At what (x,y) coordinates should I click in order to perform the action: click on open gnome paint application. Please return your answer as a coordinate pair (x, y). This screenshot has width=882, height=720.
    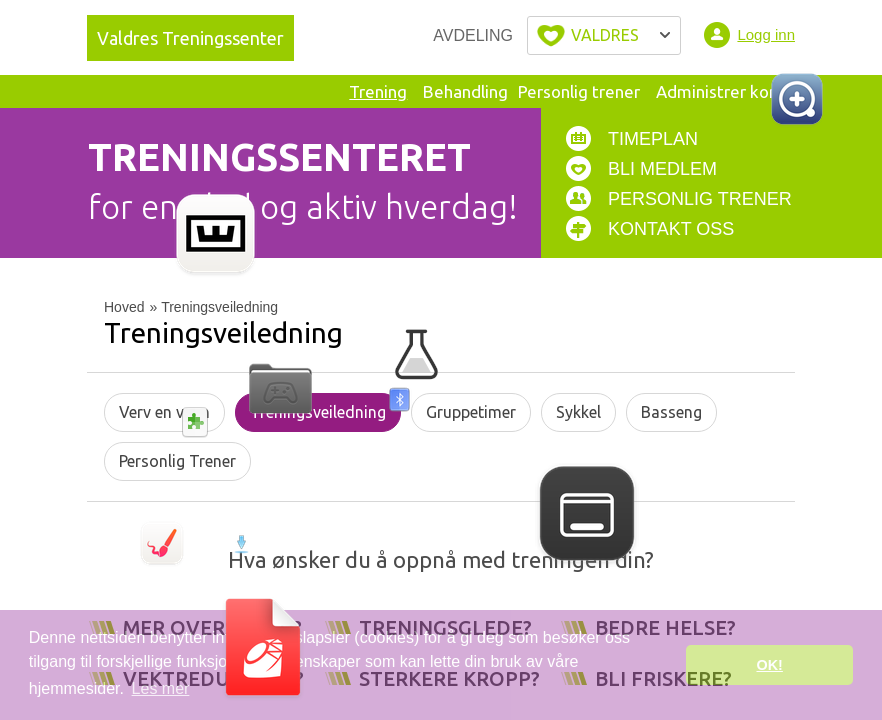
    Looking at the image, I should click on (162, 543).